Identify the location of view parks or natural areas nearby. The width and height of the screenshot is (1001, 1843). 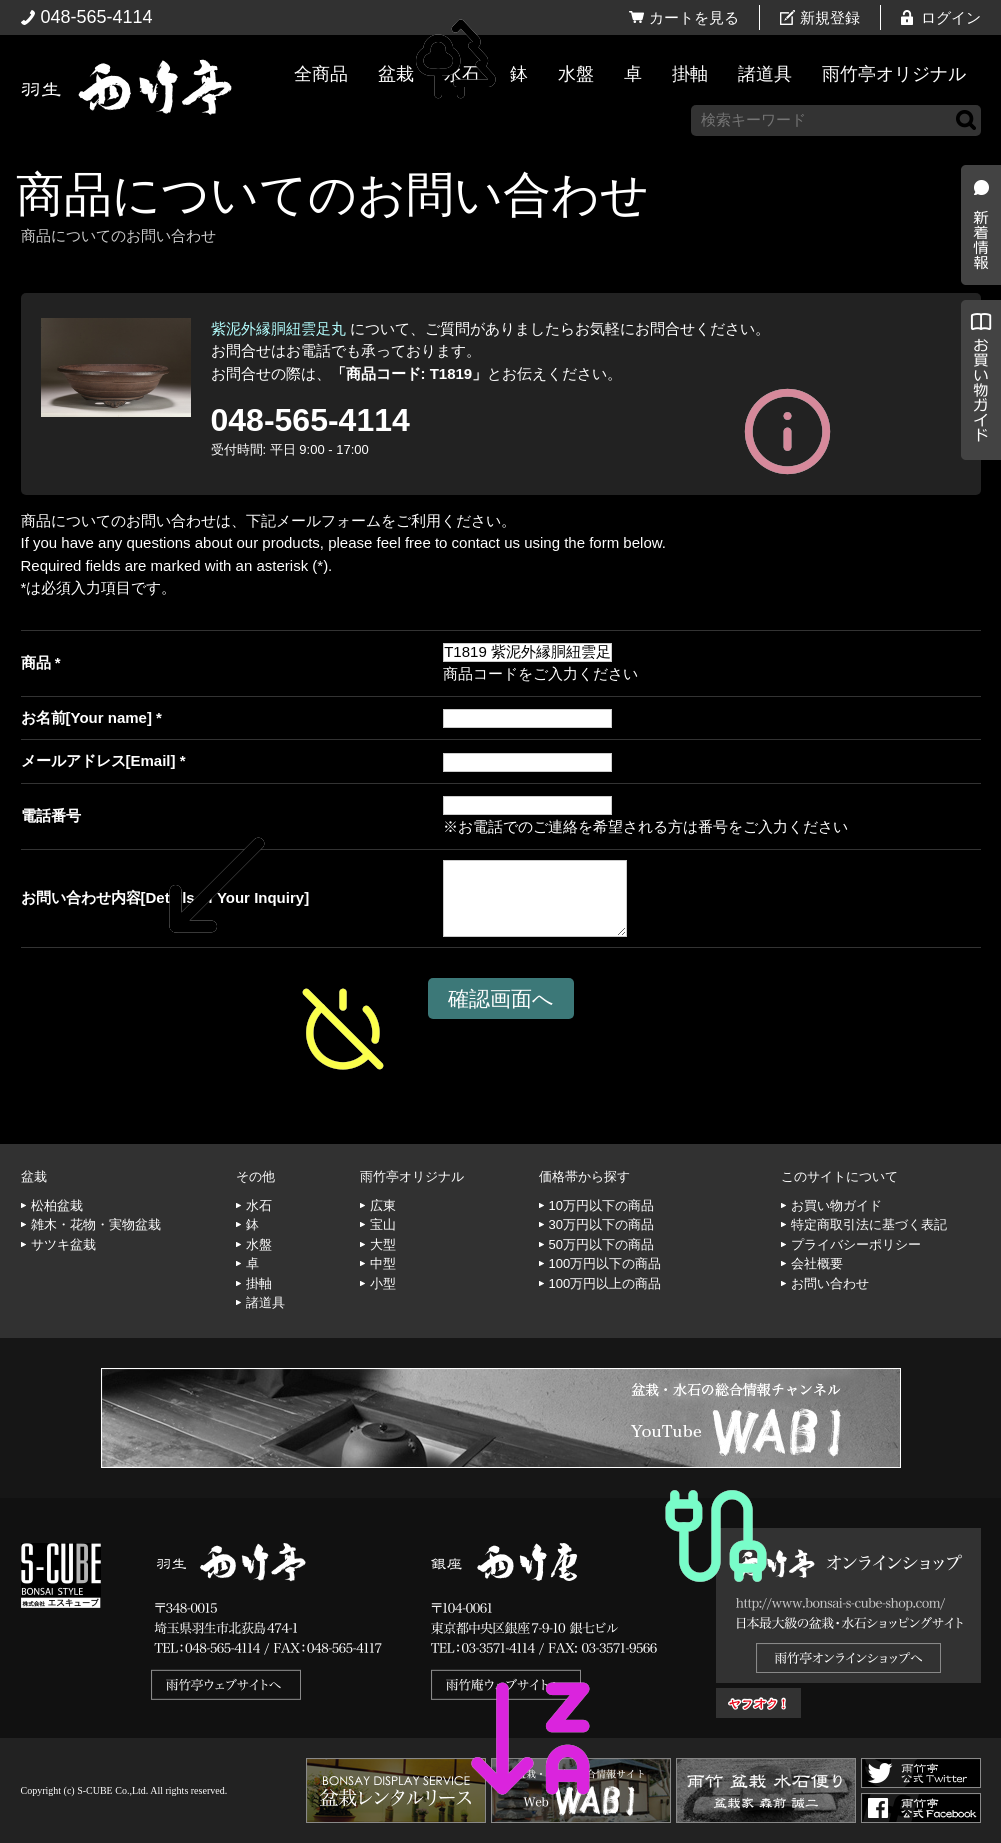
(457, 57).